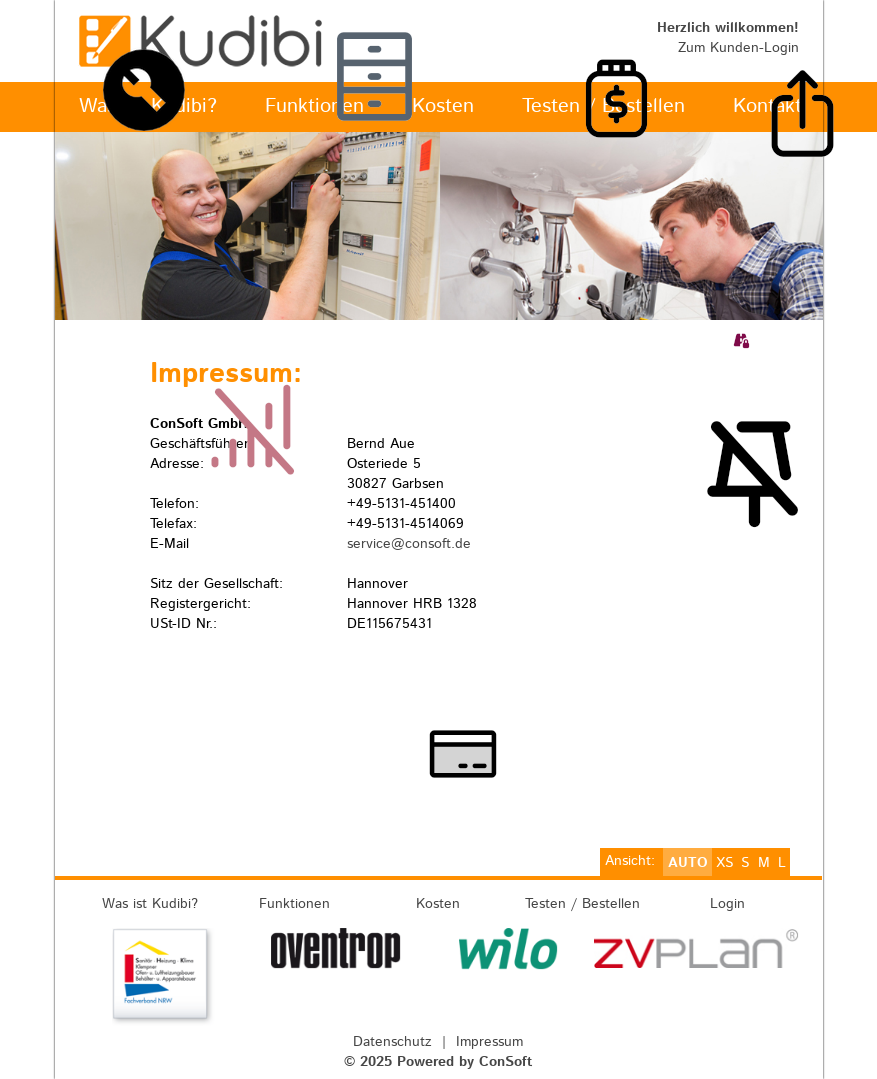  Describe the element at coordinates (254, 431) in the screenshot. I see `no cellular signal available` at that location.